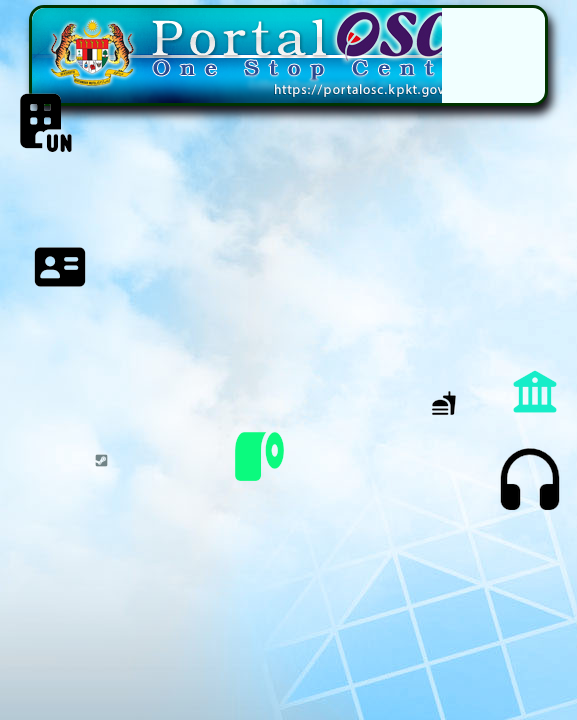 The width and height of the screenshot is (577, 720). What do you see at coordinates (444, 403) in the screenshot?
I see `find nearby fast food restaurants` at bounding box center [444, 403].